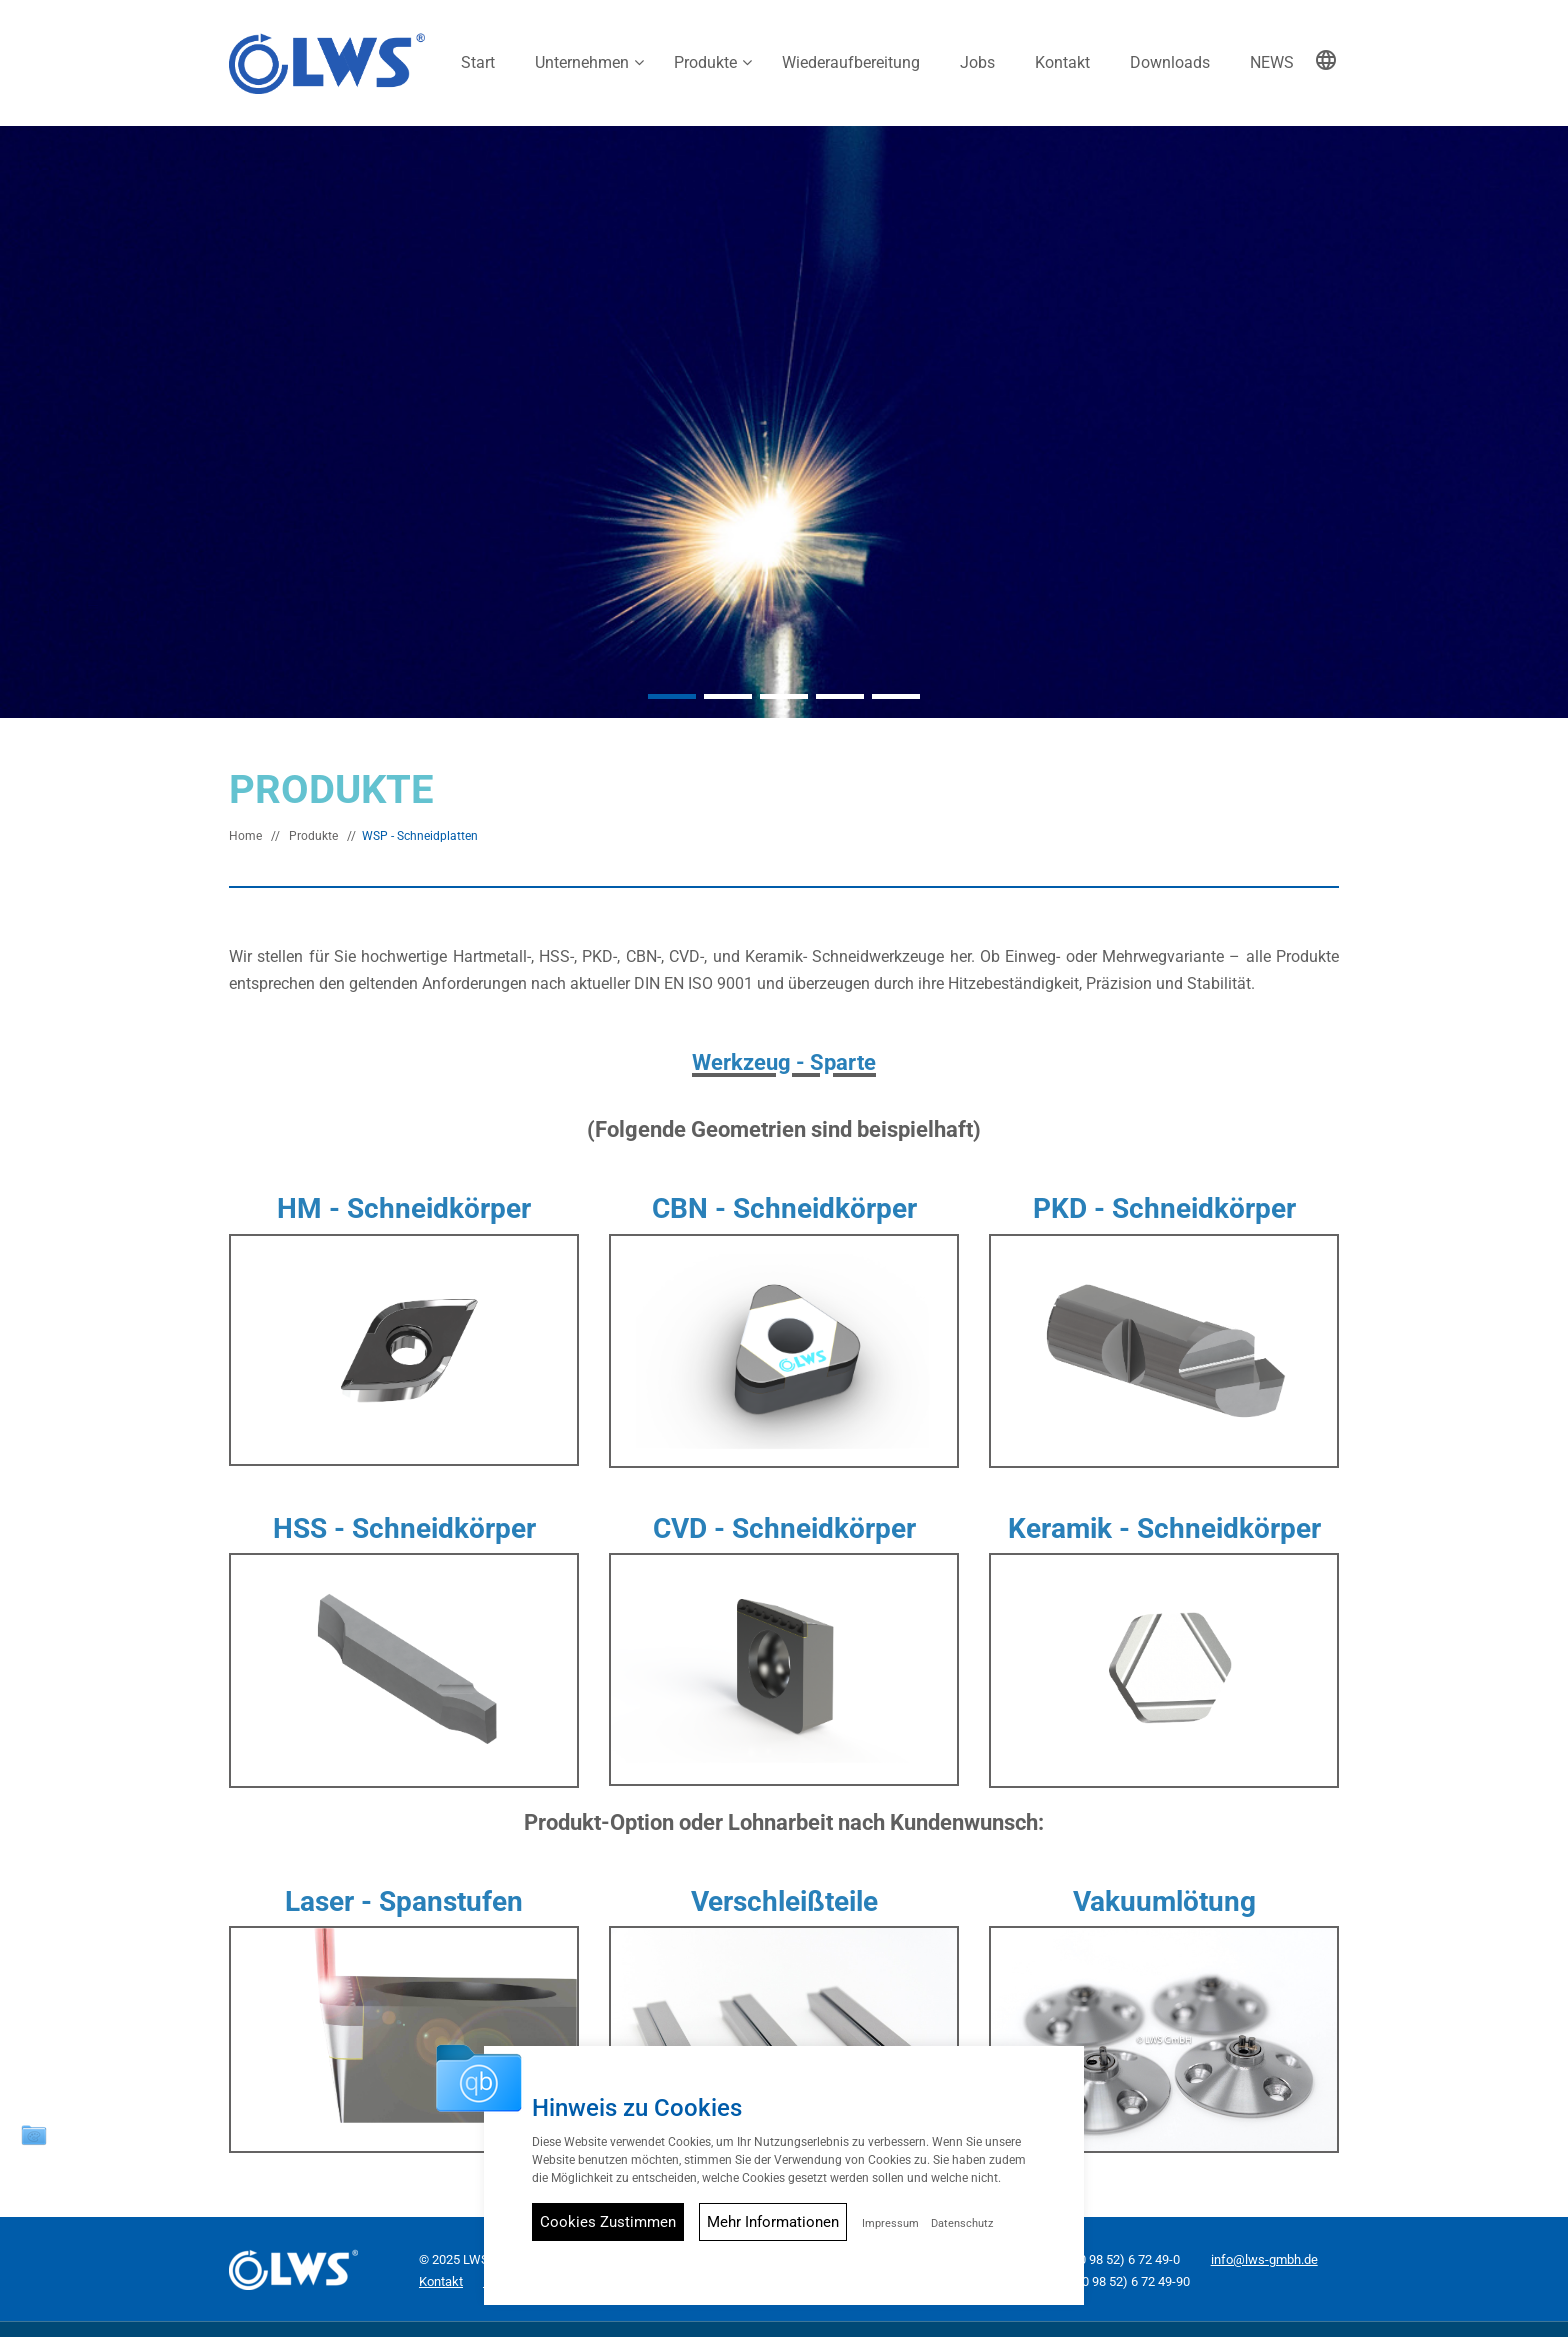  Describe the element at coordinates (478, 2080) in the screenshot. I see `open qbittorrent downloads folder` at that location.